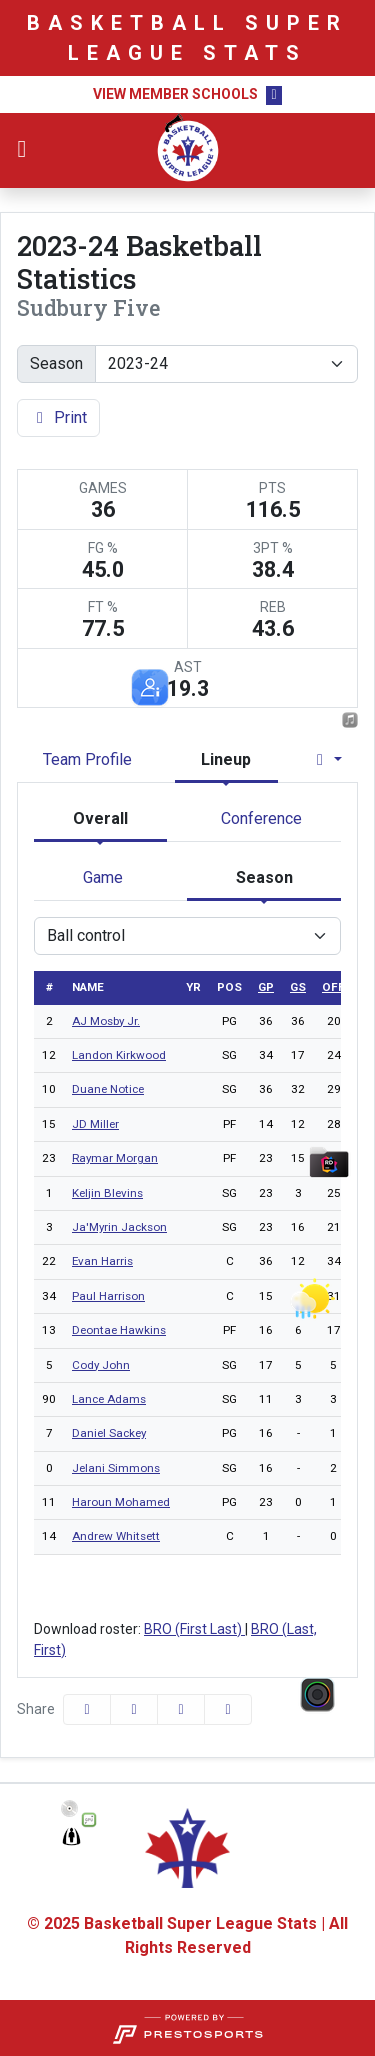 This screenshot has width=375, height=2056. Describe the element at coordinates (69, 1808) in the screenshot. I see `access CD/DVD drive or disc contents` at that location.